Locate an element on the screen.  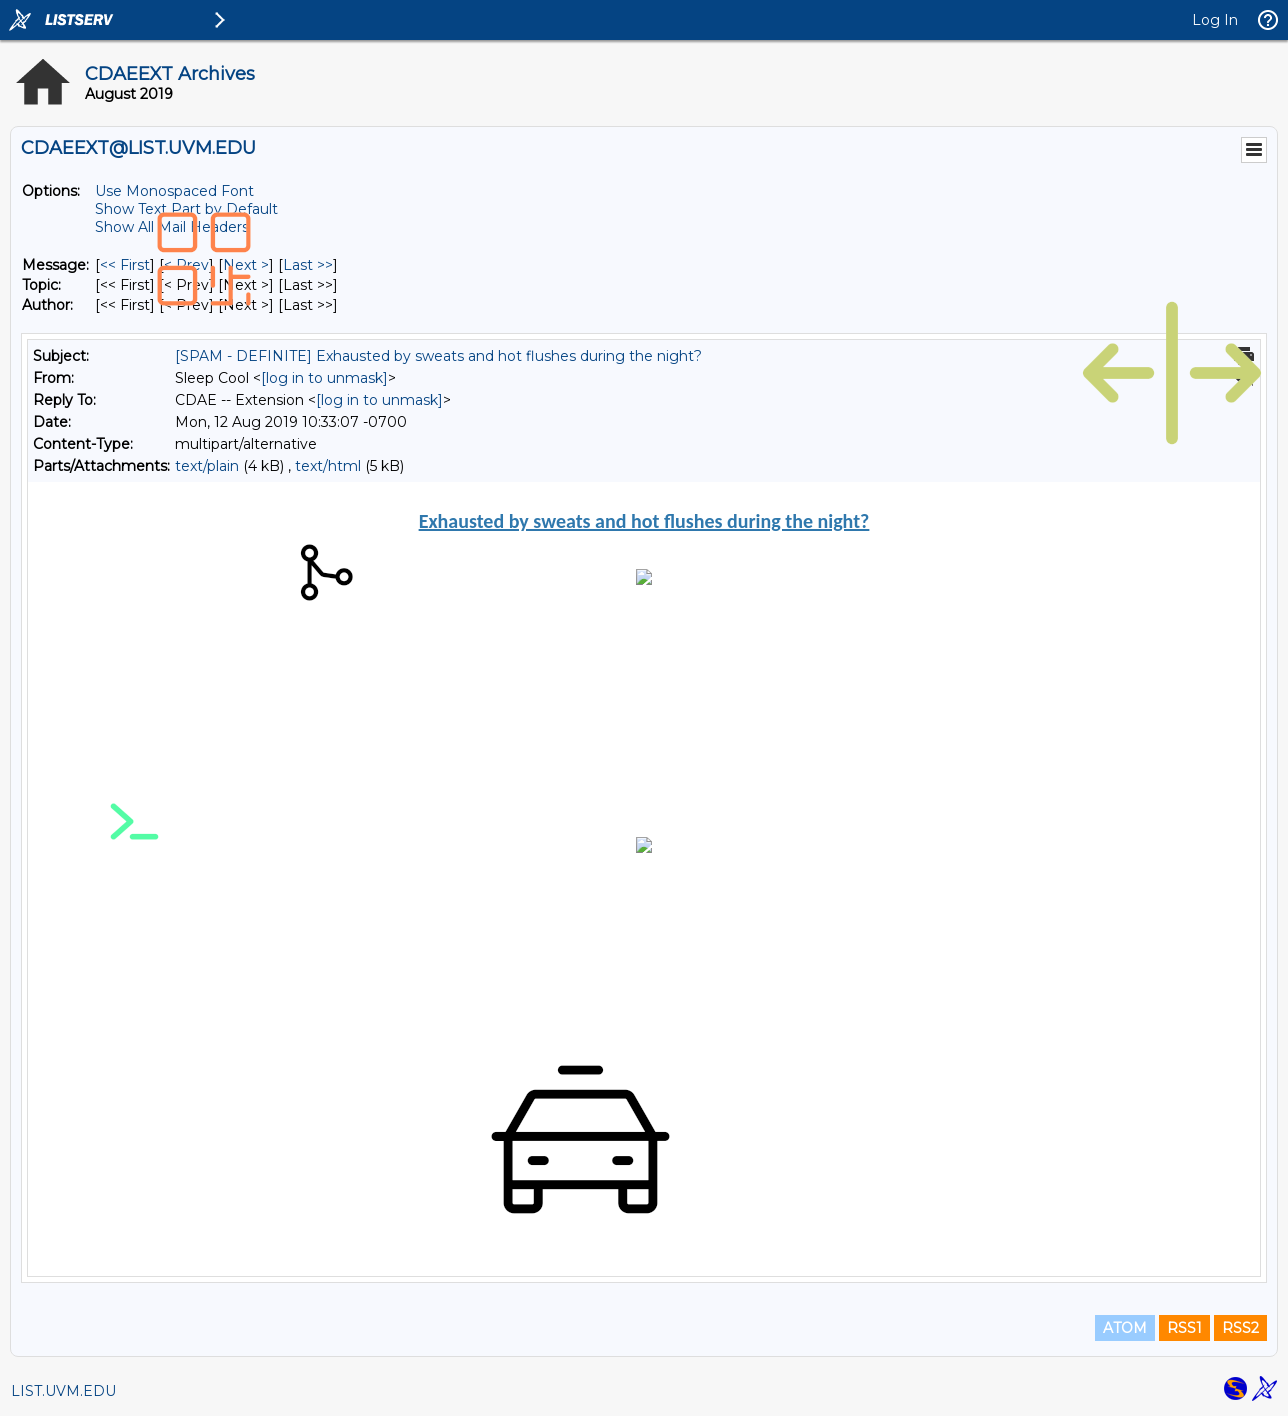
contact or locate emergency services is located at coordinates (580, 1148).